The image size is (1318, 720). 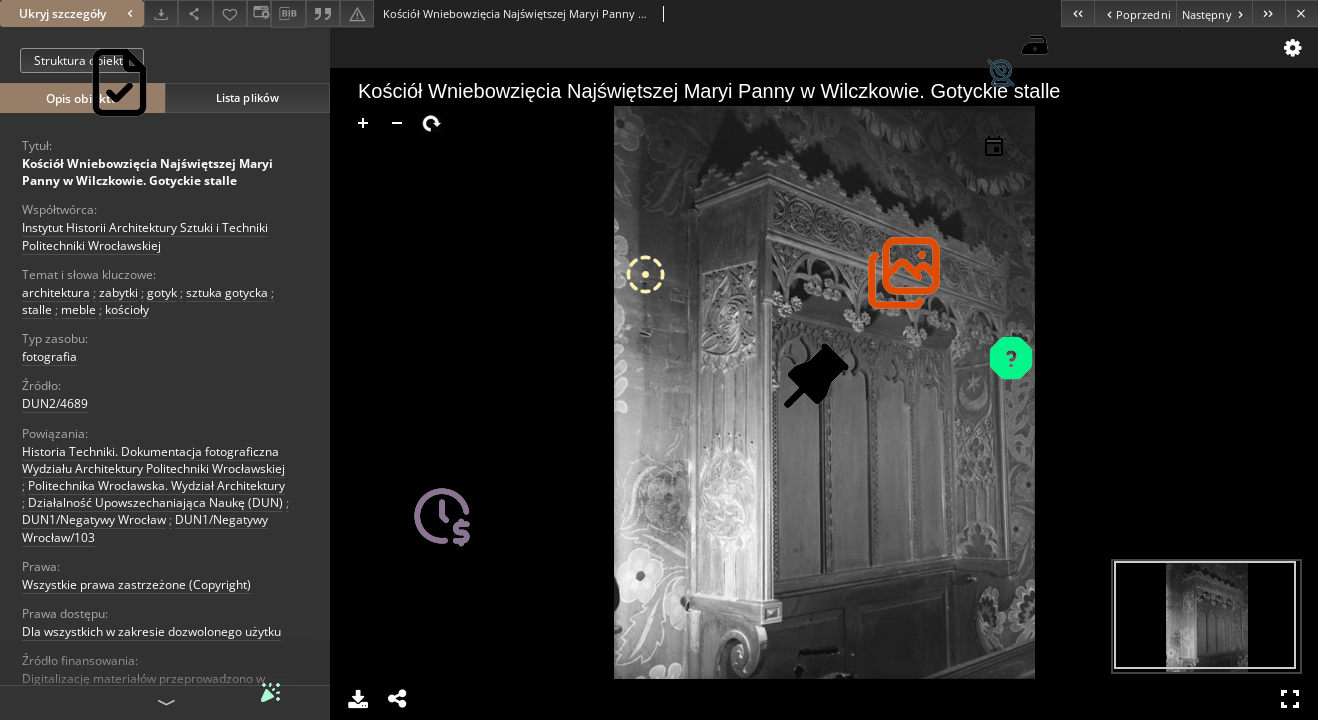 What do you see at coordinates (1035, 45) in the screenshot?
I see `indicates clothing requires ironing` at bounding box center [1035, 45].